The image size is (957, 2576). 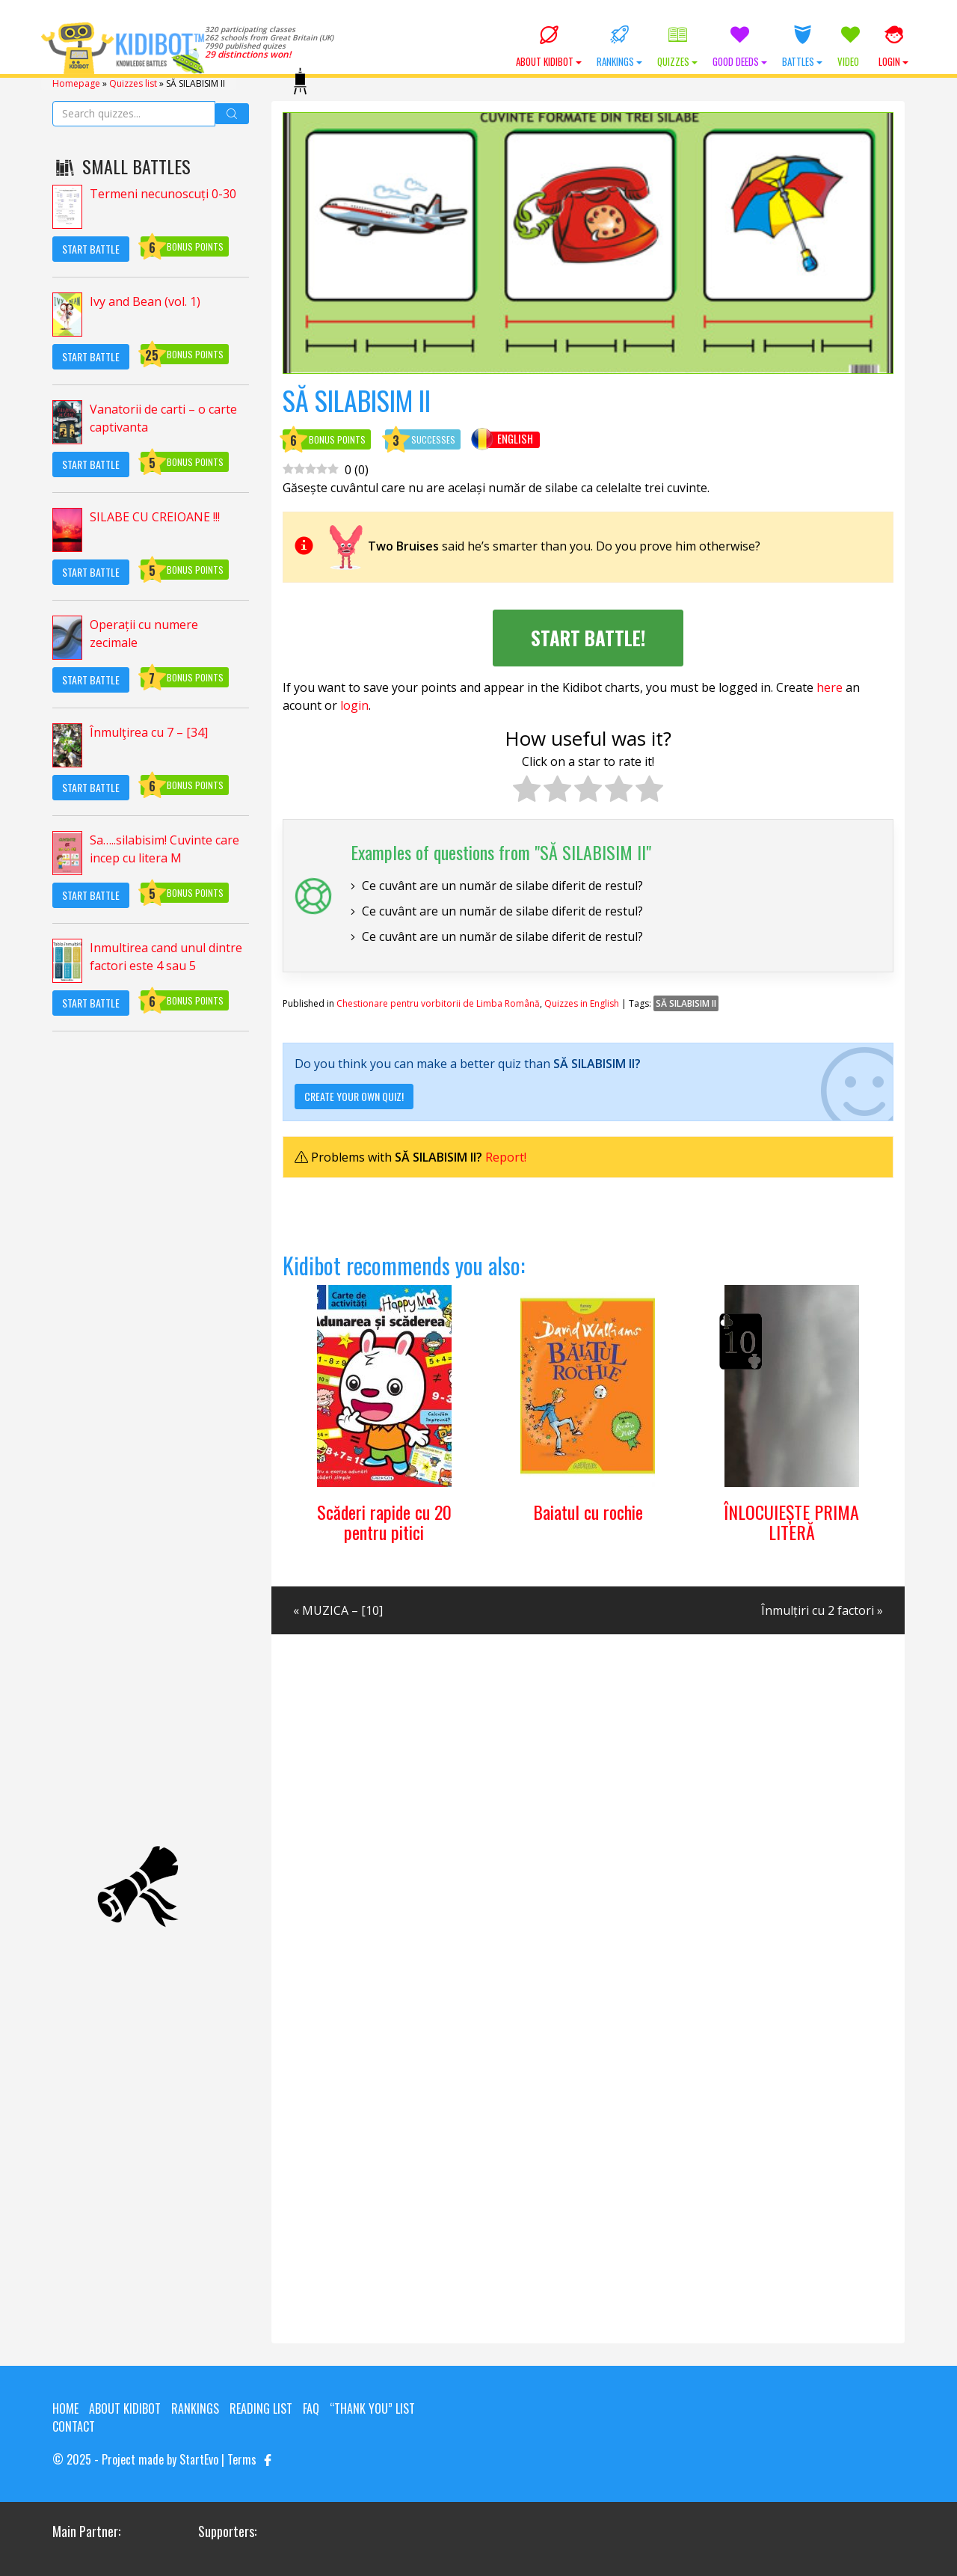 What do you see at coordinates (300, 81) in the screenshot?
I see `open drawing or painting tools` at bounding box center [300, 81].